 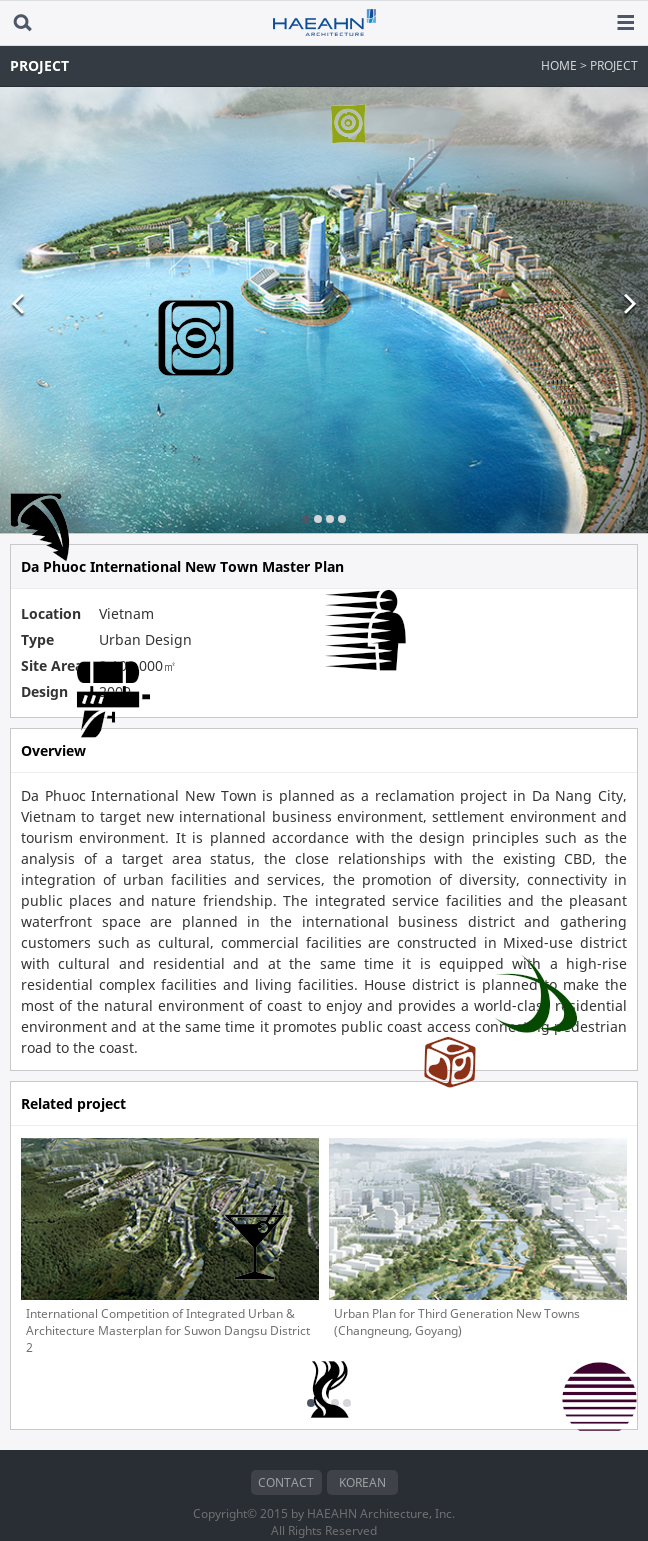 I want to click on select water gun weapon in game, so click(x=113, y=699).